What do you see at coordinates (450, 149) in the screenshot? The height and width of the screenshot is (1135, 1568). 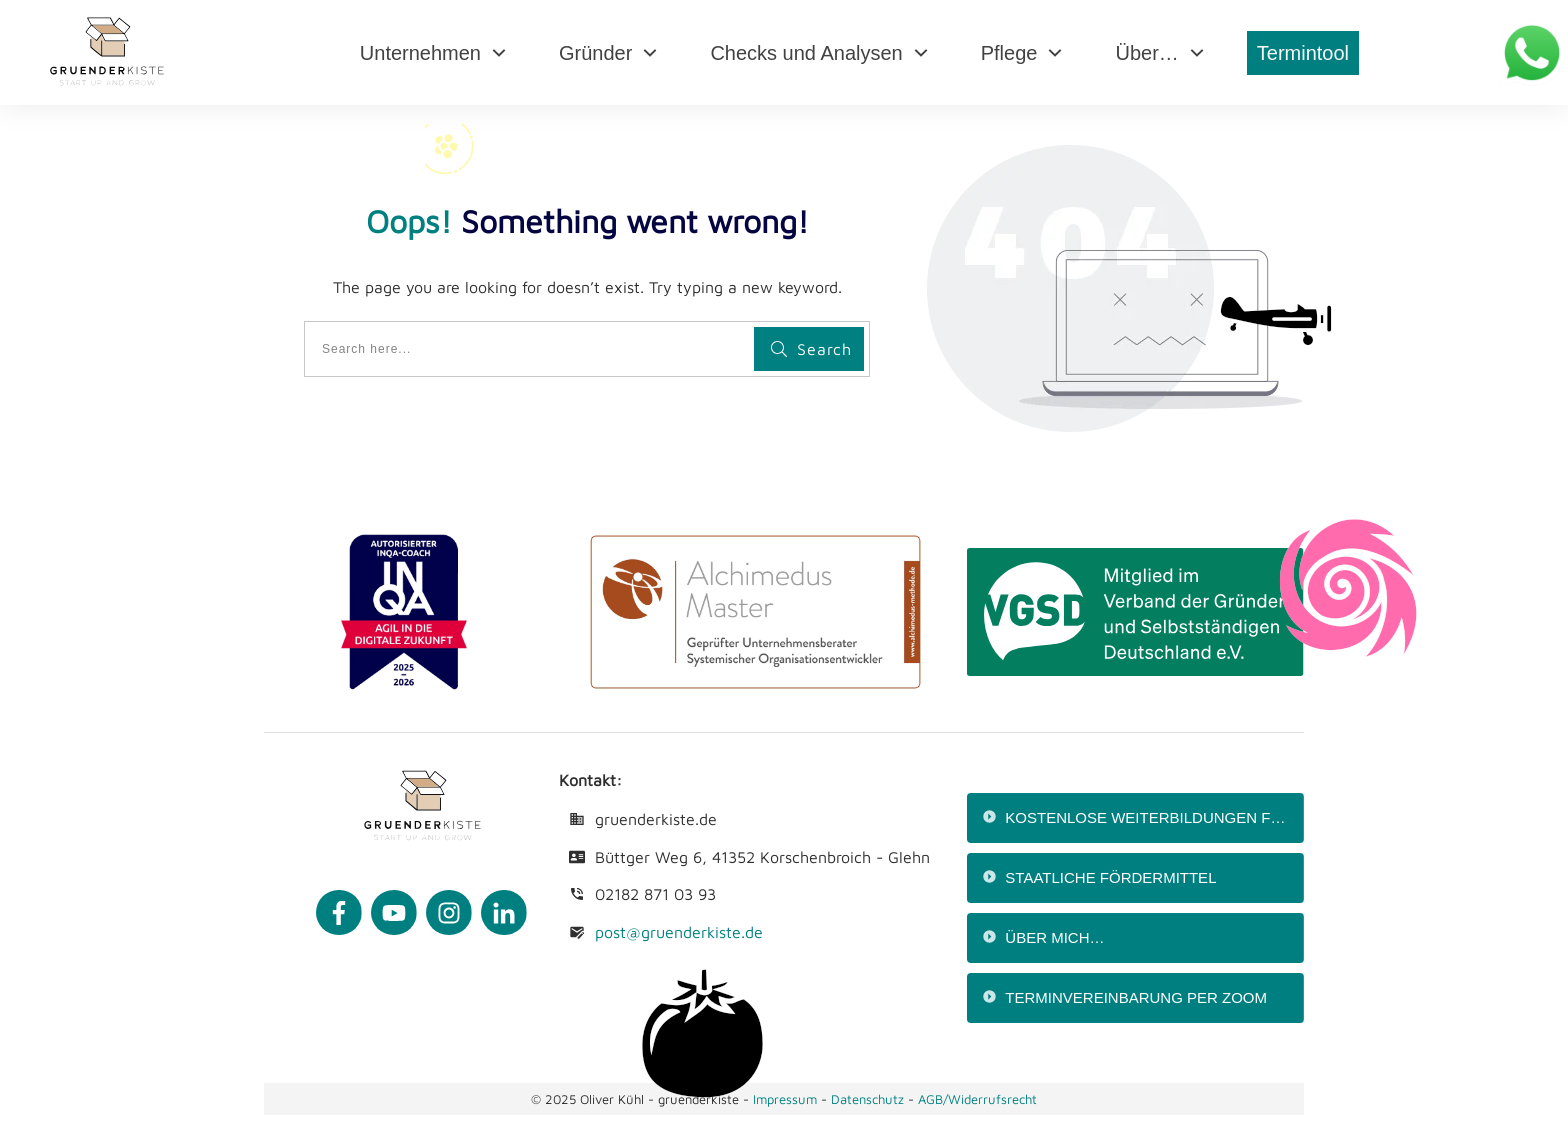 I see `access atomic or molecular simulation settings` at bounding box center [450, 149].